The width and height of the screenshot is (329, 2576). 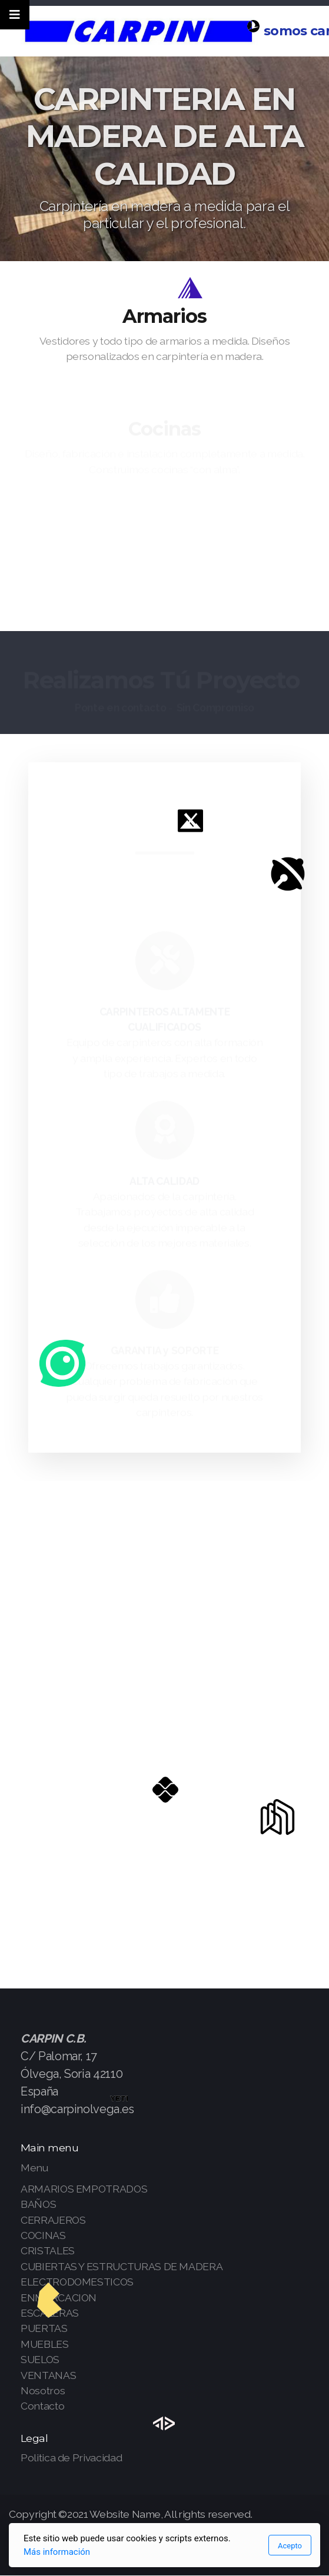 I want to click on open the Insta360 camera app, so click(x=62, y=1363).